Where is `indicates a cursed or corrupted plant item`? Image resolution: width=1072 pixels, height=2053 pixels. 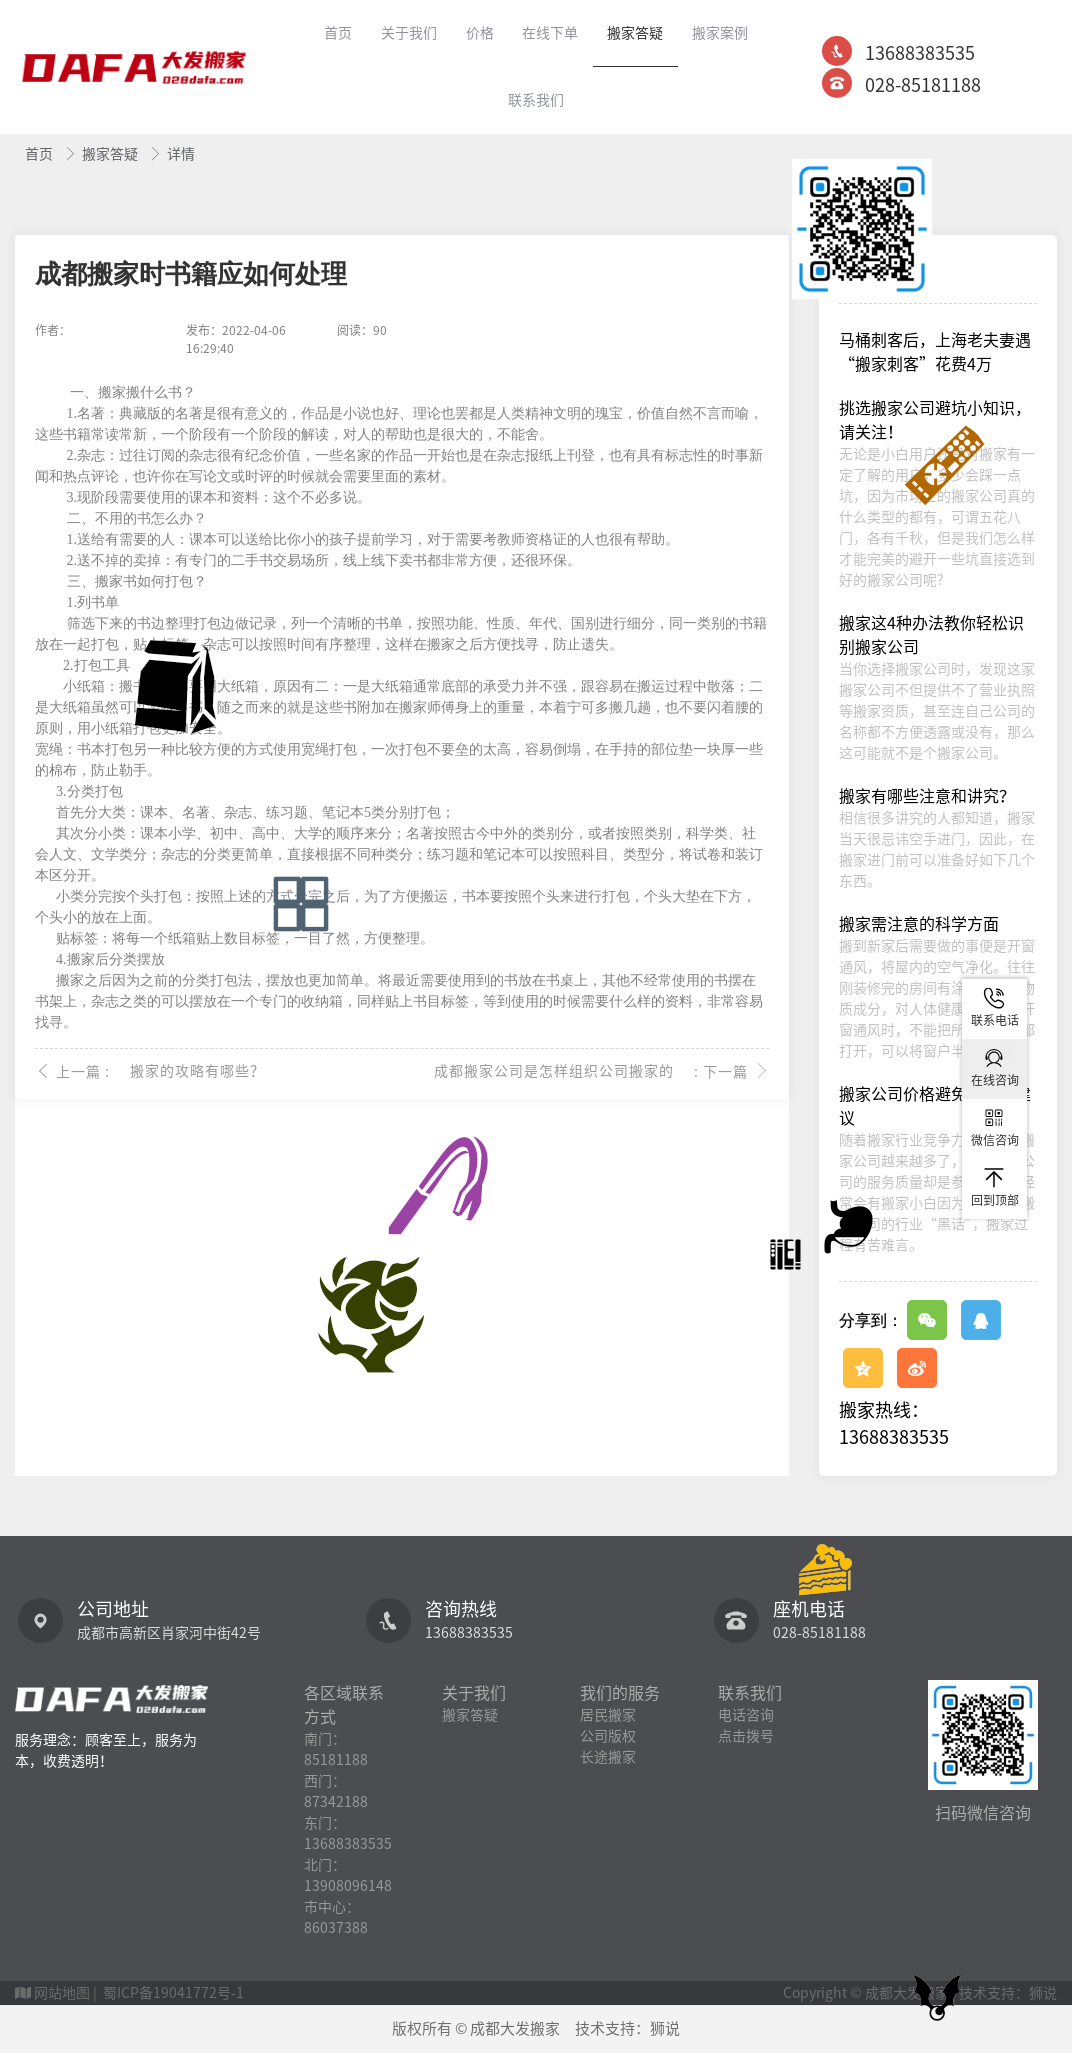
indicates a cursed or corrupted plant item is located at coordinates (374, 1314).